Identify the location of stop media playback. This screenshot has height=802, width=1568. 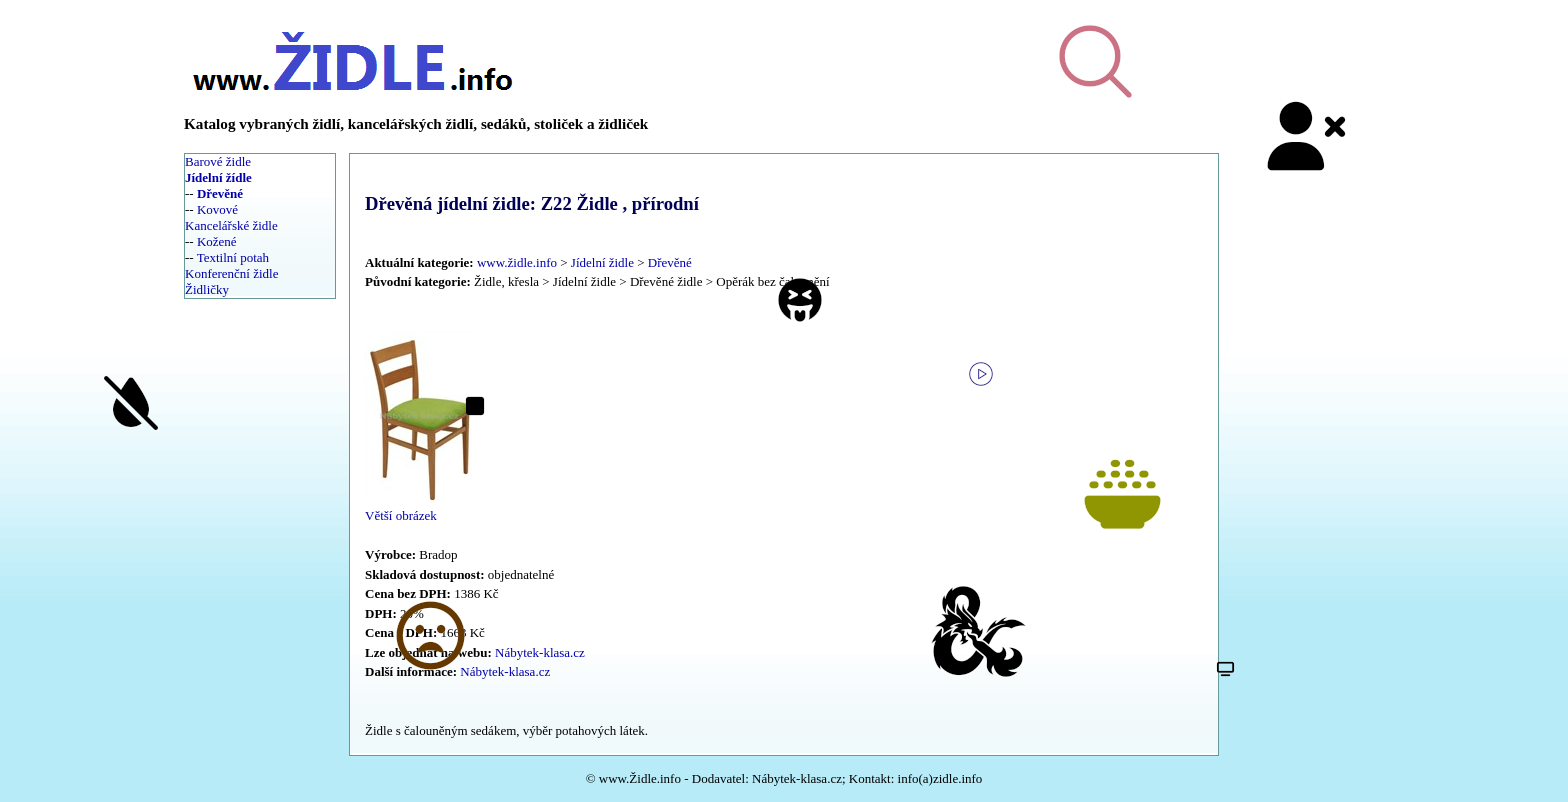
(475, 406).